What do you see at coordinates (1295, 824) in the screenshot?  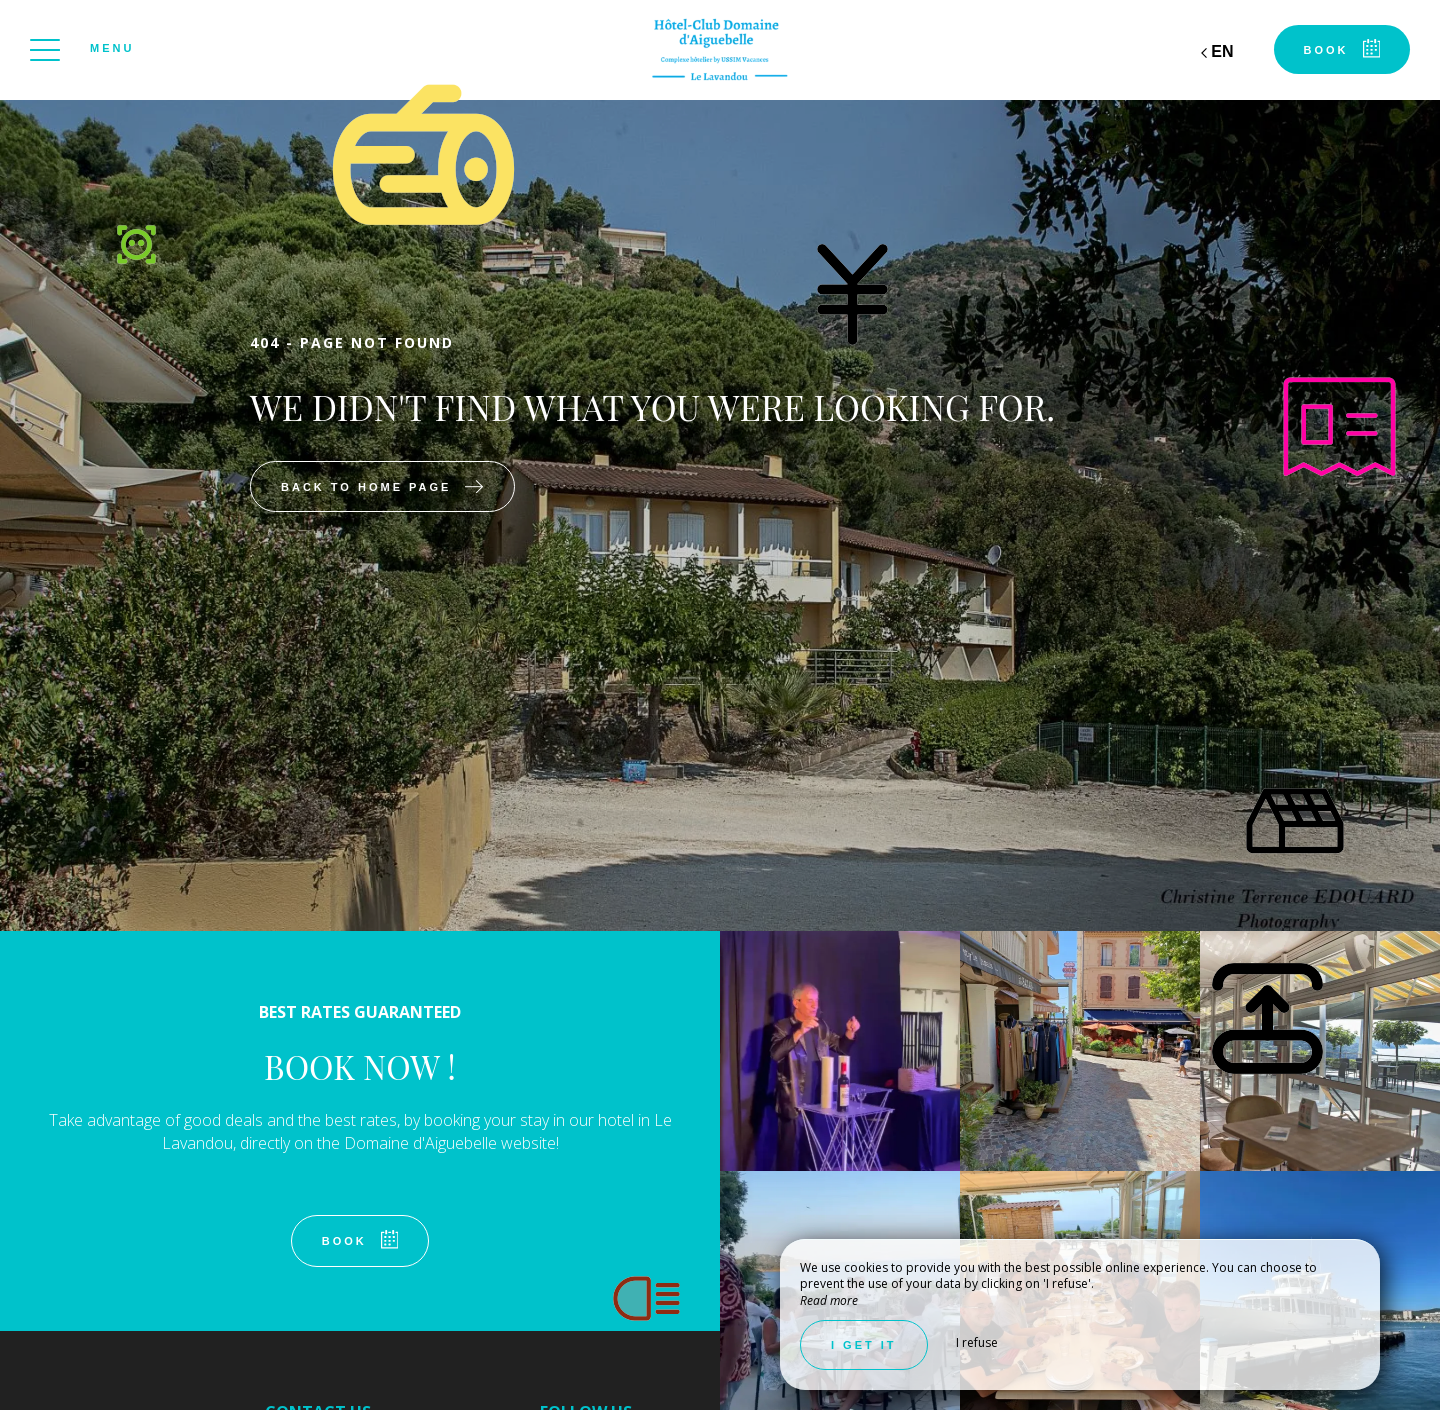 I see `view solar panel system status` at bounding box center [1295, 824].